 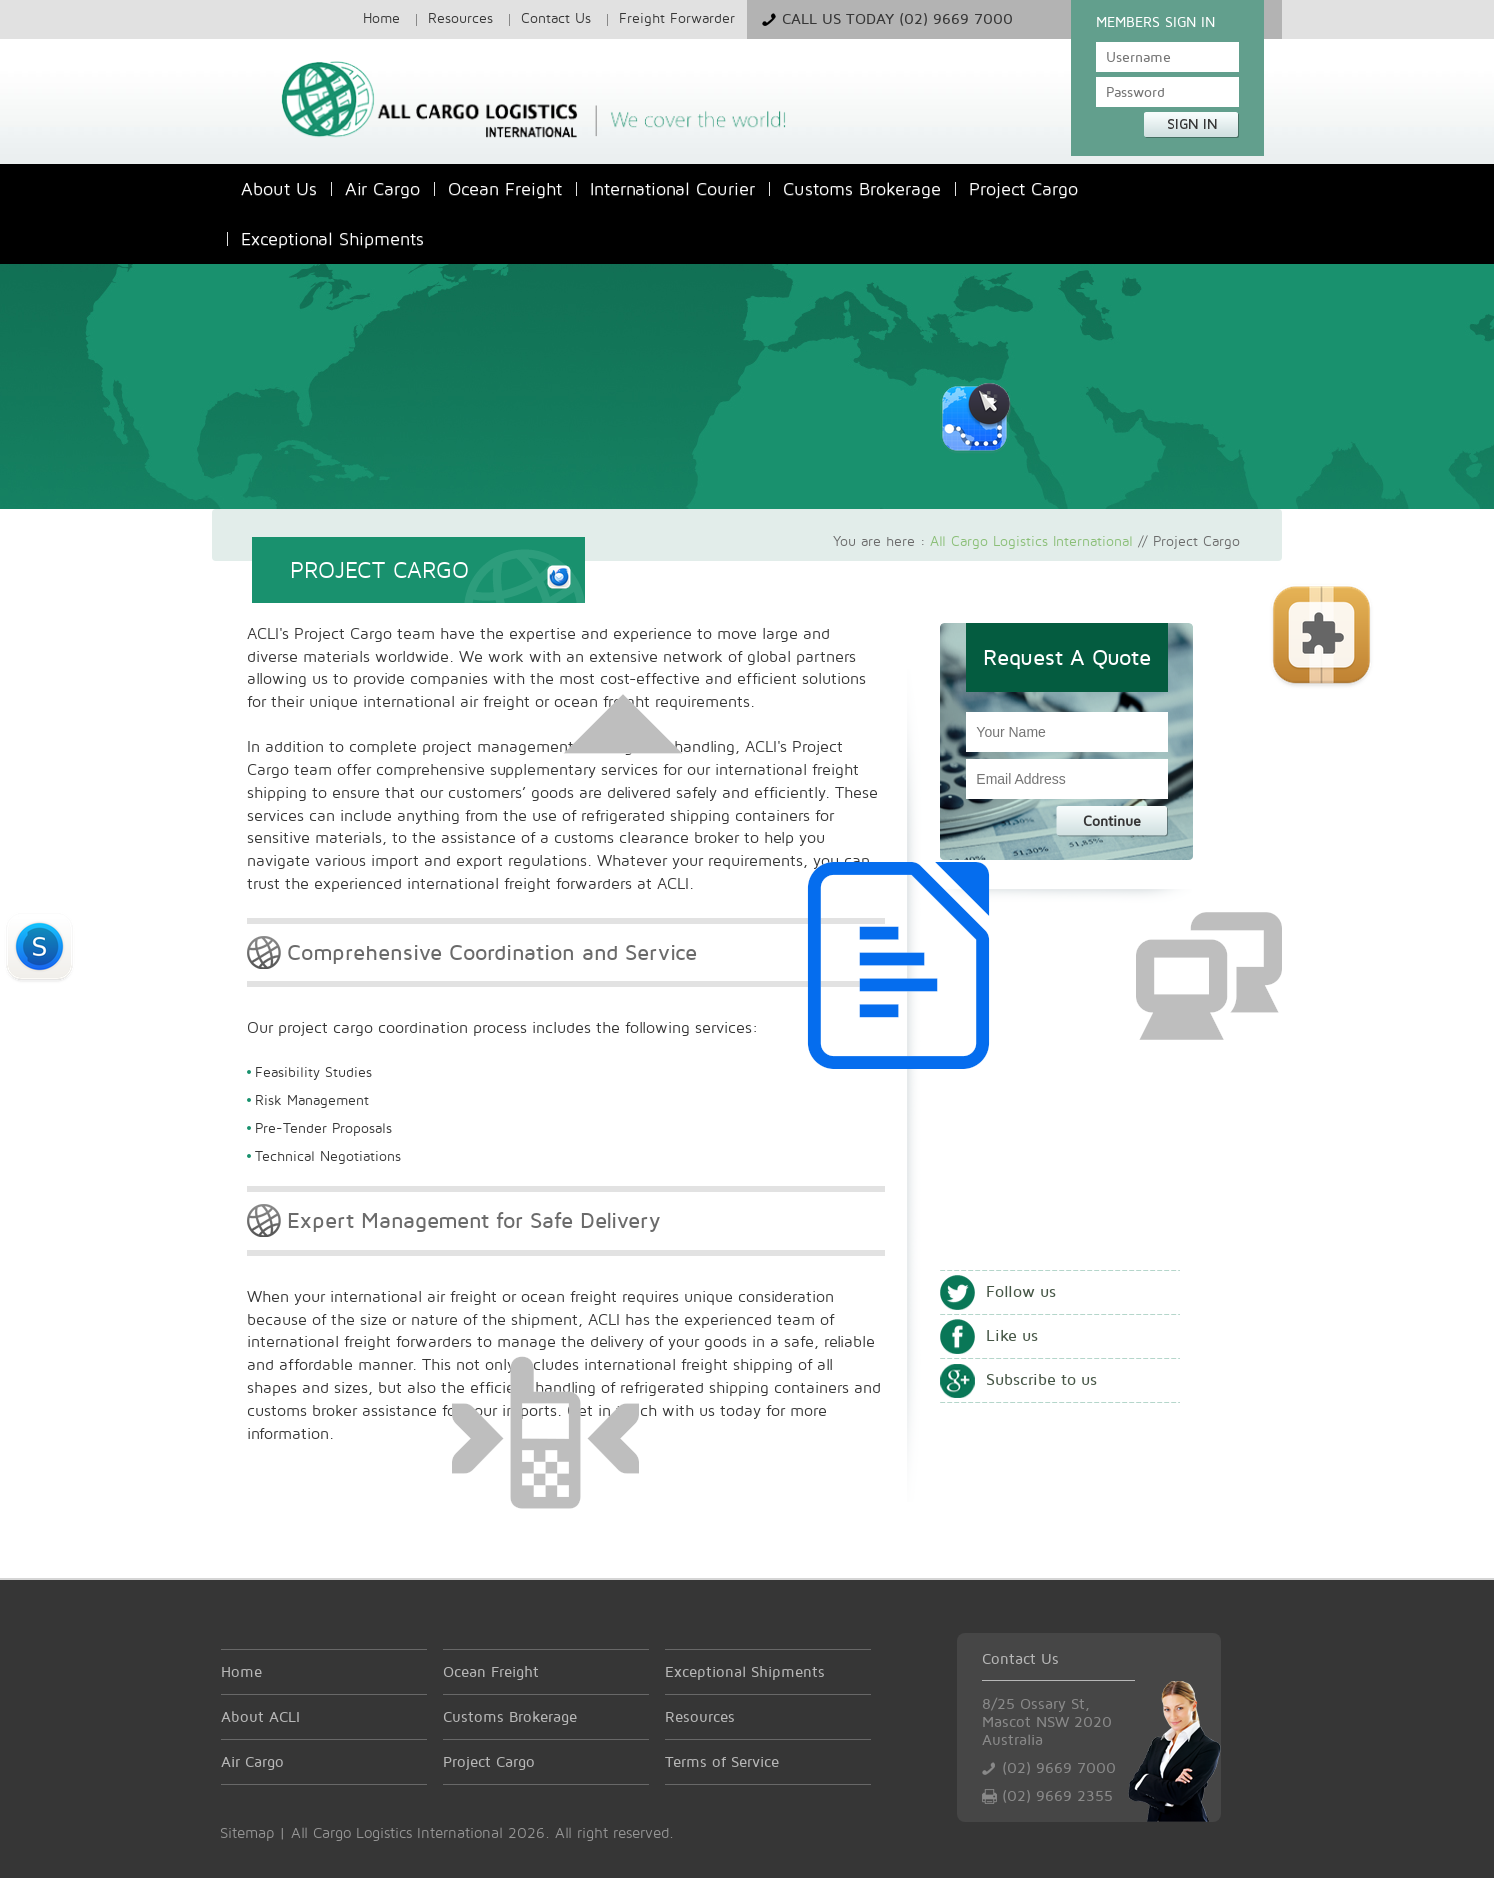 What do you see at coordinates (1209, 976) in the screenshot?
I see `access network preferences and settings` at bounding box center [1209, 976].